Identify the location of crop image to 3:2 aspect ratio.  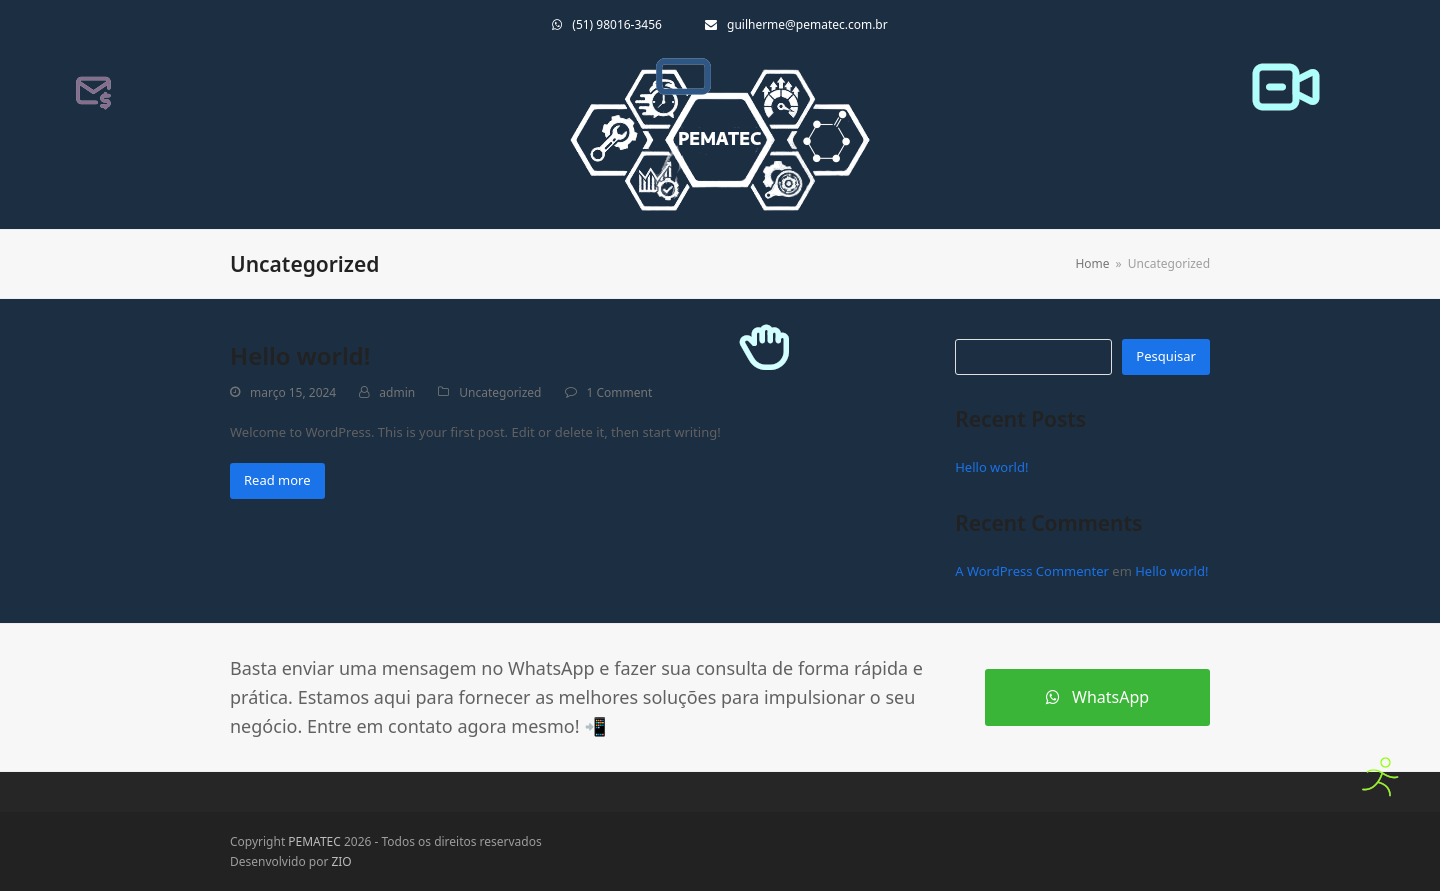
(683, 76).